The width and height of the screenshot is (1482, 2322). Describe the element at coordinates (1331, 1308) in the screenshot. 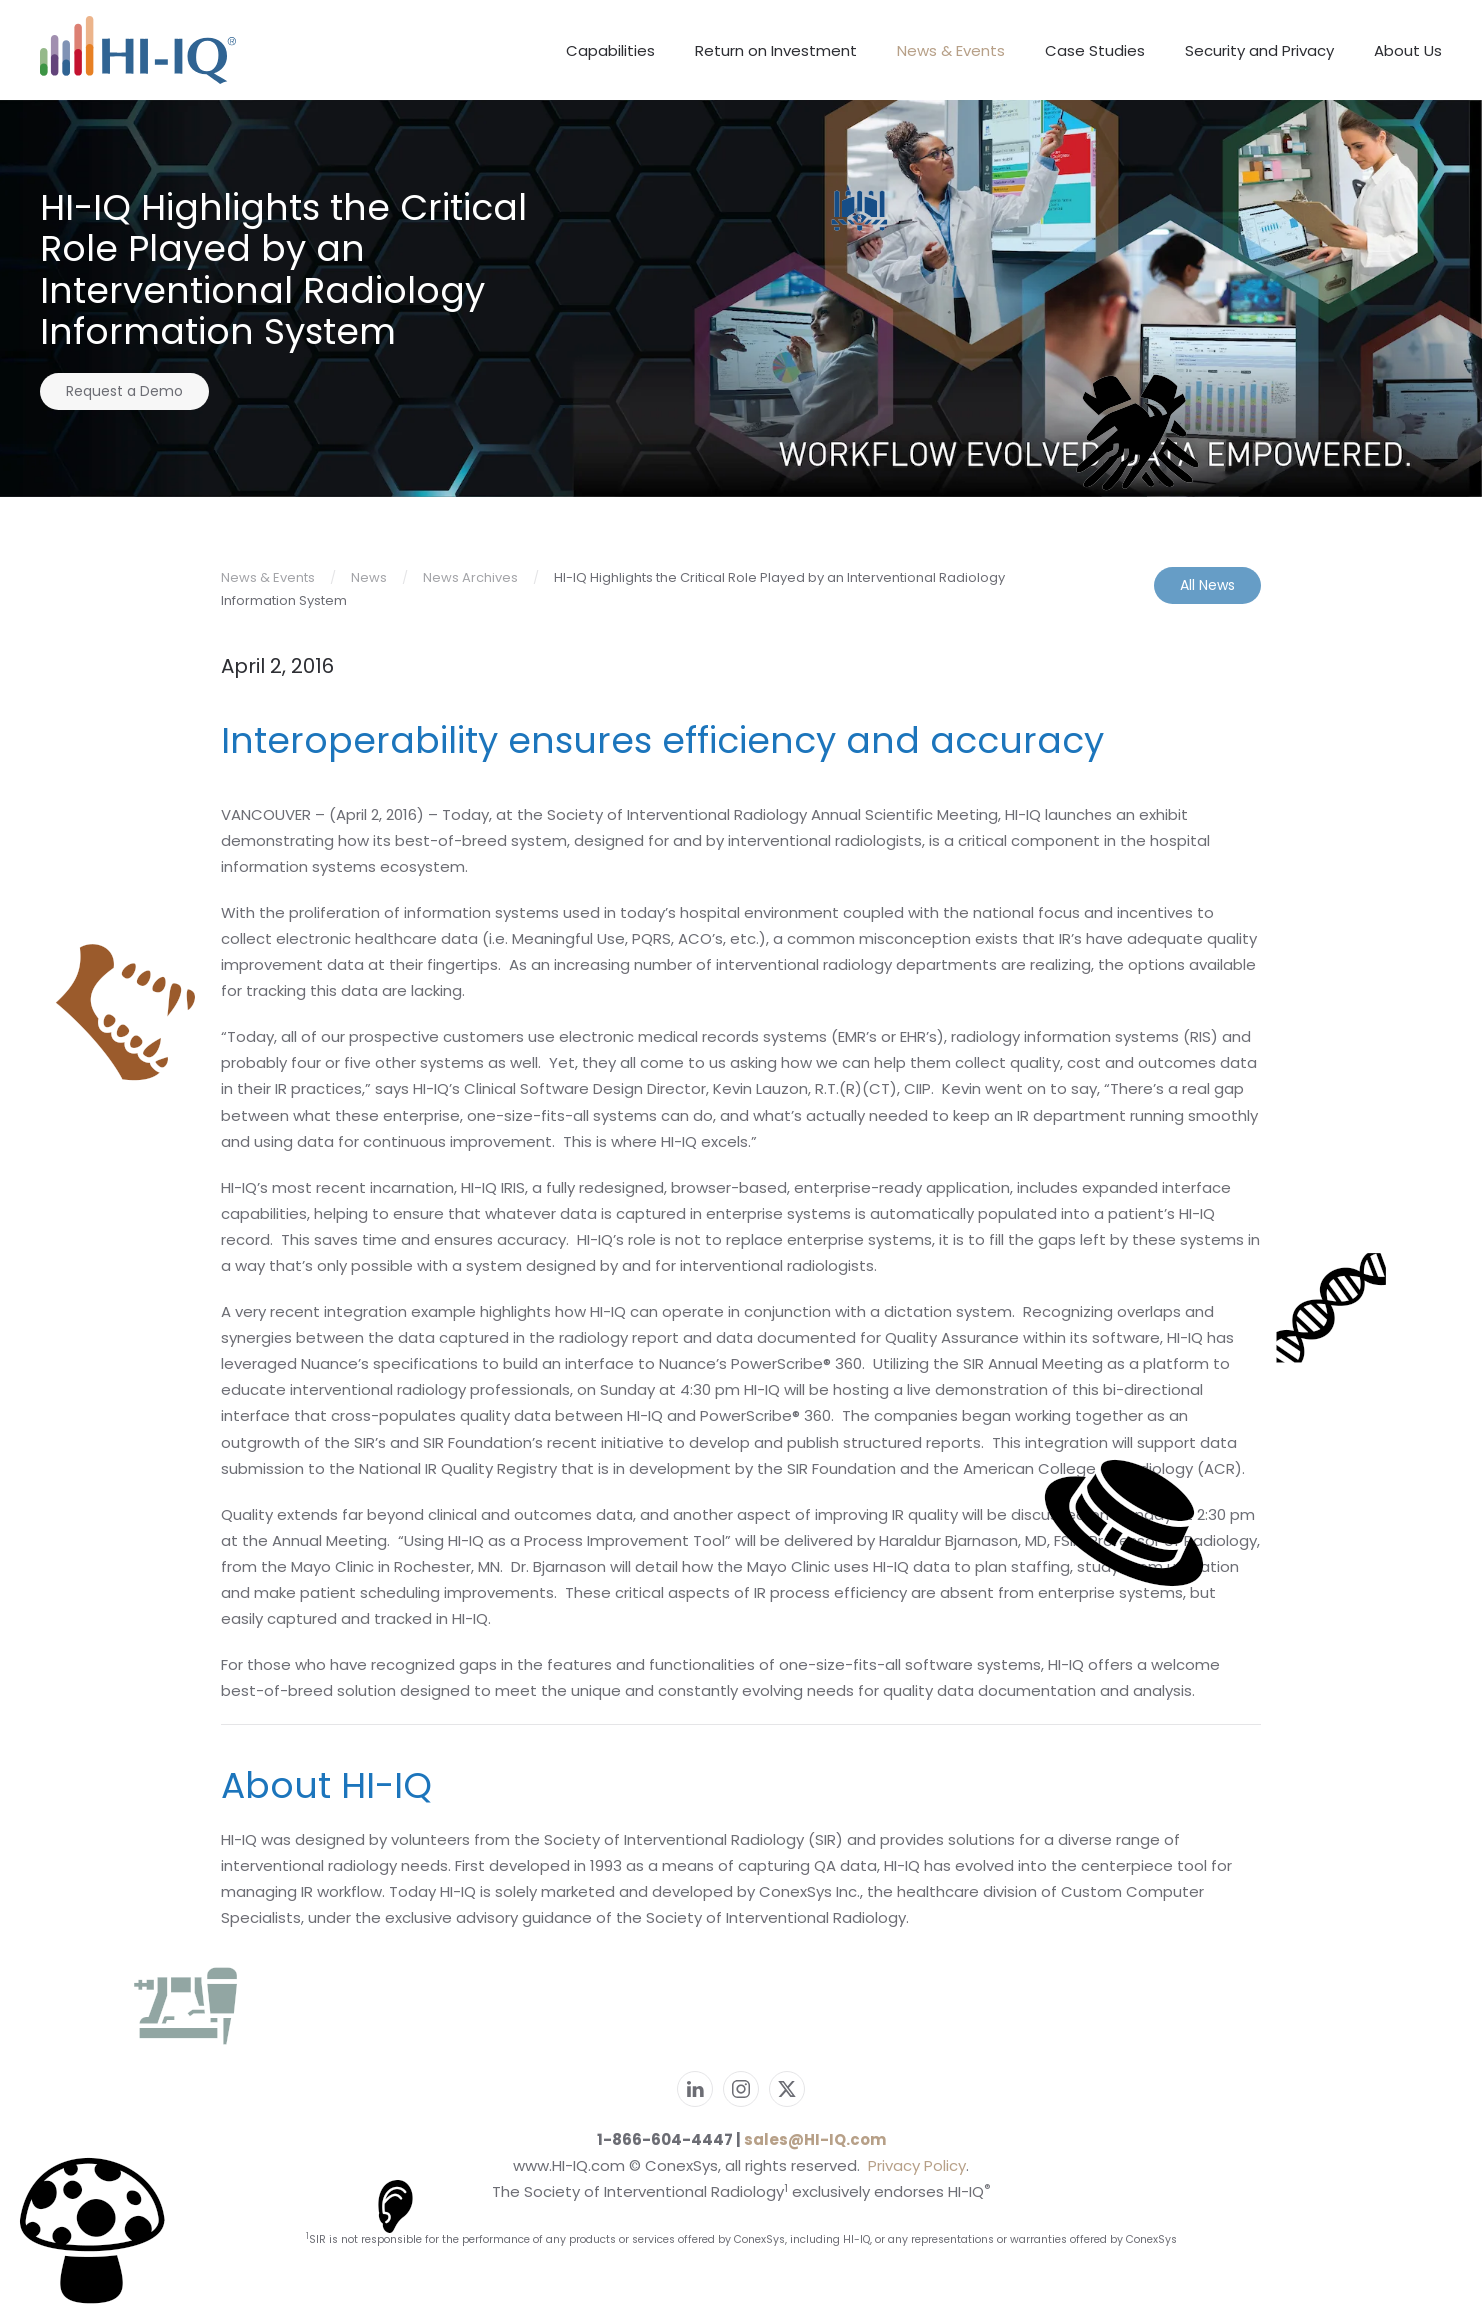

I see `access genetic or DNA-related information` at that location.